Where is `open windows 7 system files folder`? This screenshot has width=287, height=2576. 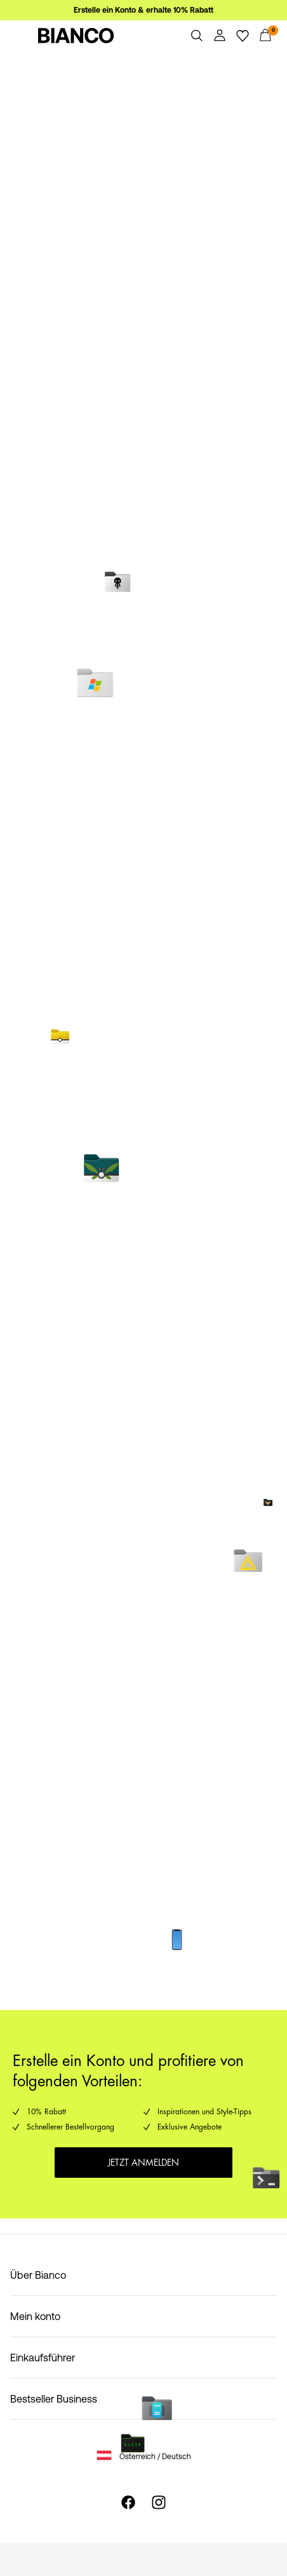 open windows 7 system files folder is located at coordinates (95, 683).